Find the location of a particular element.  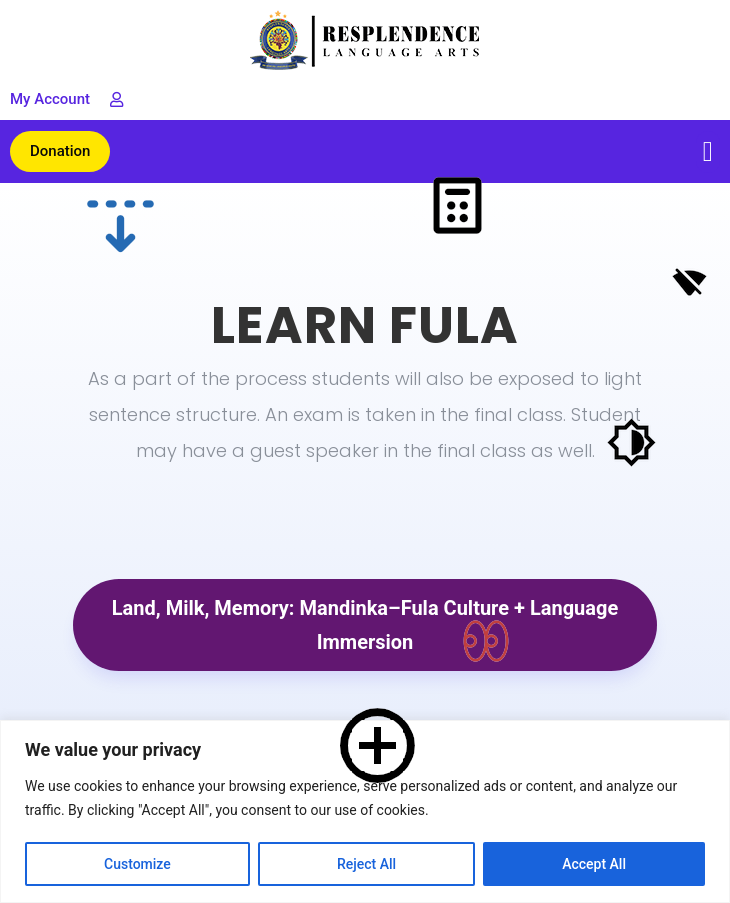

adjust screen brightness level is located at coordinates (631, 442).